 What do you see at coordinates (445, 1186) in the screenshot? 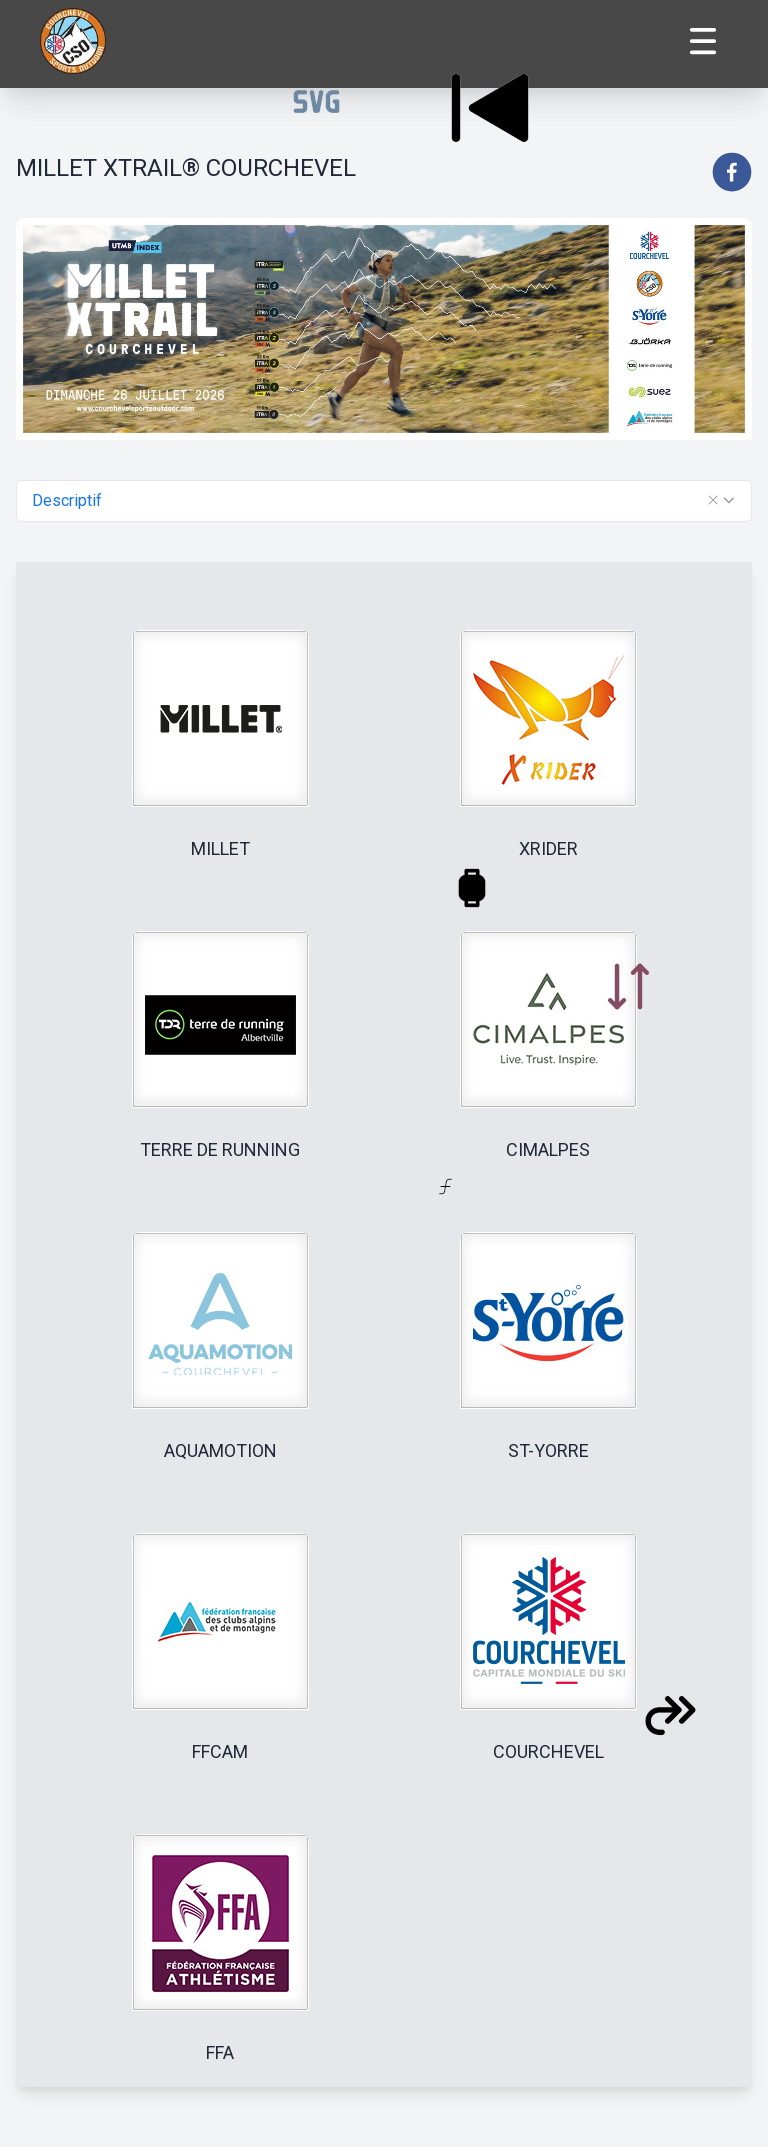
I see `access mathematical functions or formulas` at bounding box center [445, 1186].